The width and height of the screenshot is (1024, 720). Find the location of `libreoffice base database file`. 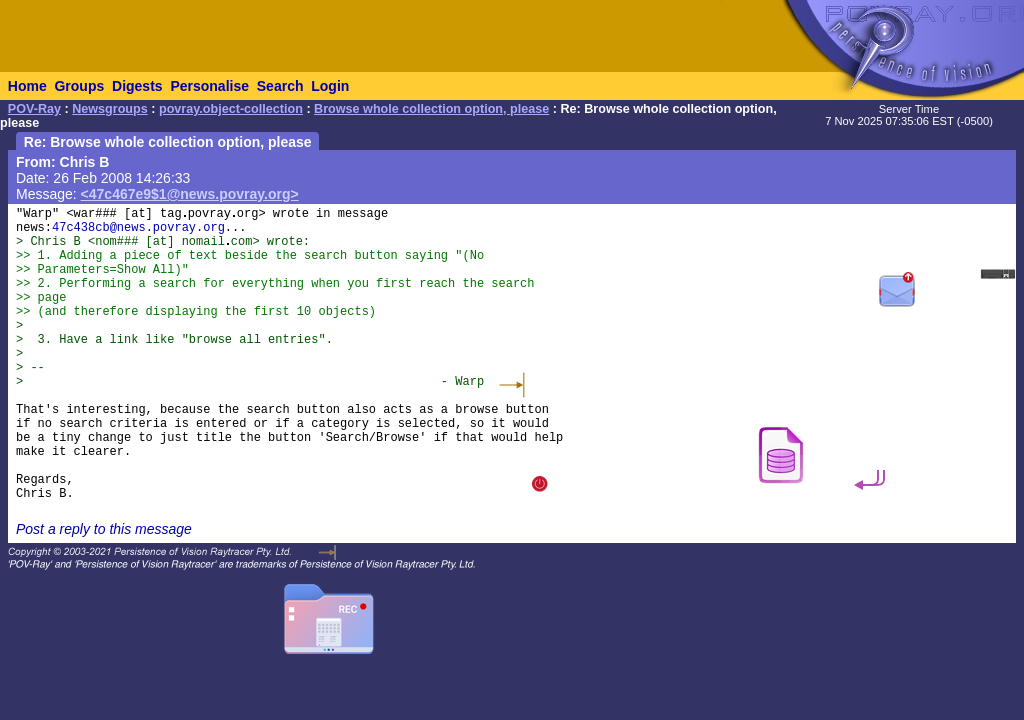

libreoffice base database file is located at coordinates (781, 455).